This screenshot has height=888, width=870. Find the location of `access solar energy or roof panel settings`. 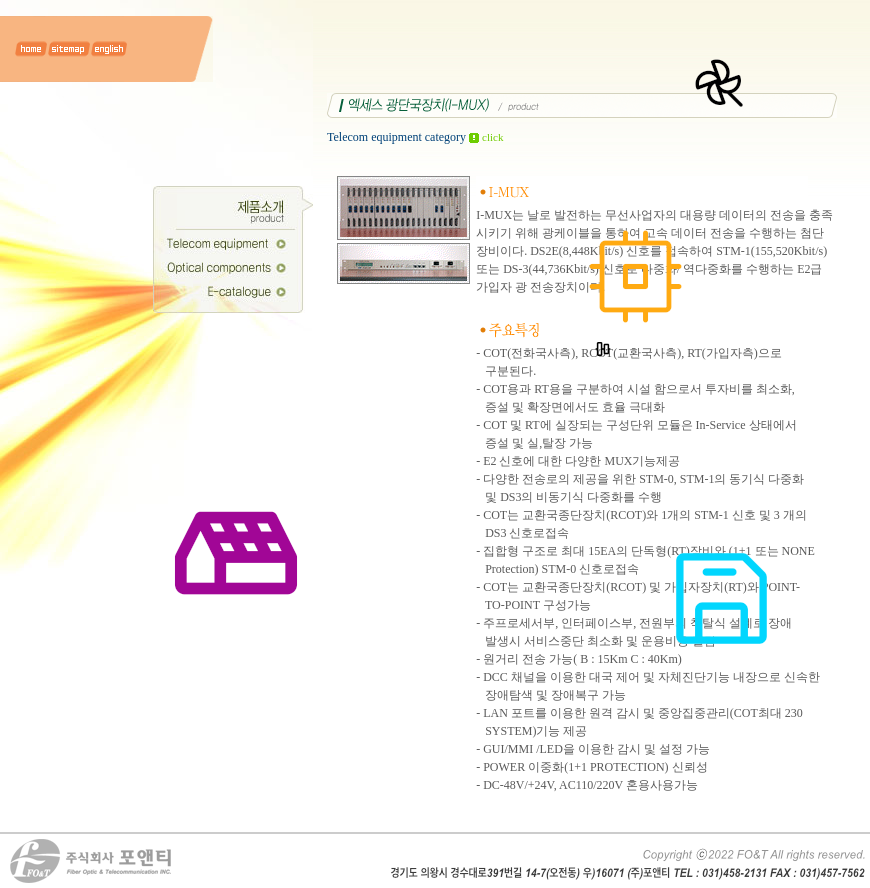

access solar energy or roof panel settings is located at coordinates (236, 557).